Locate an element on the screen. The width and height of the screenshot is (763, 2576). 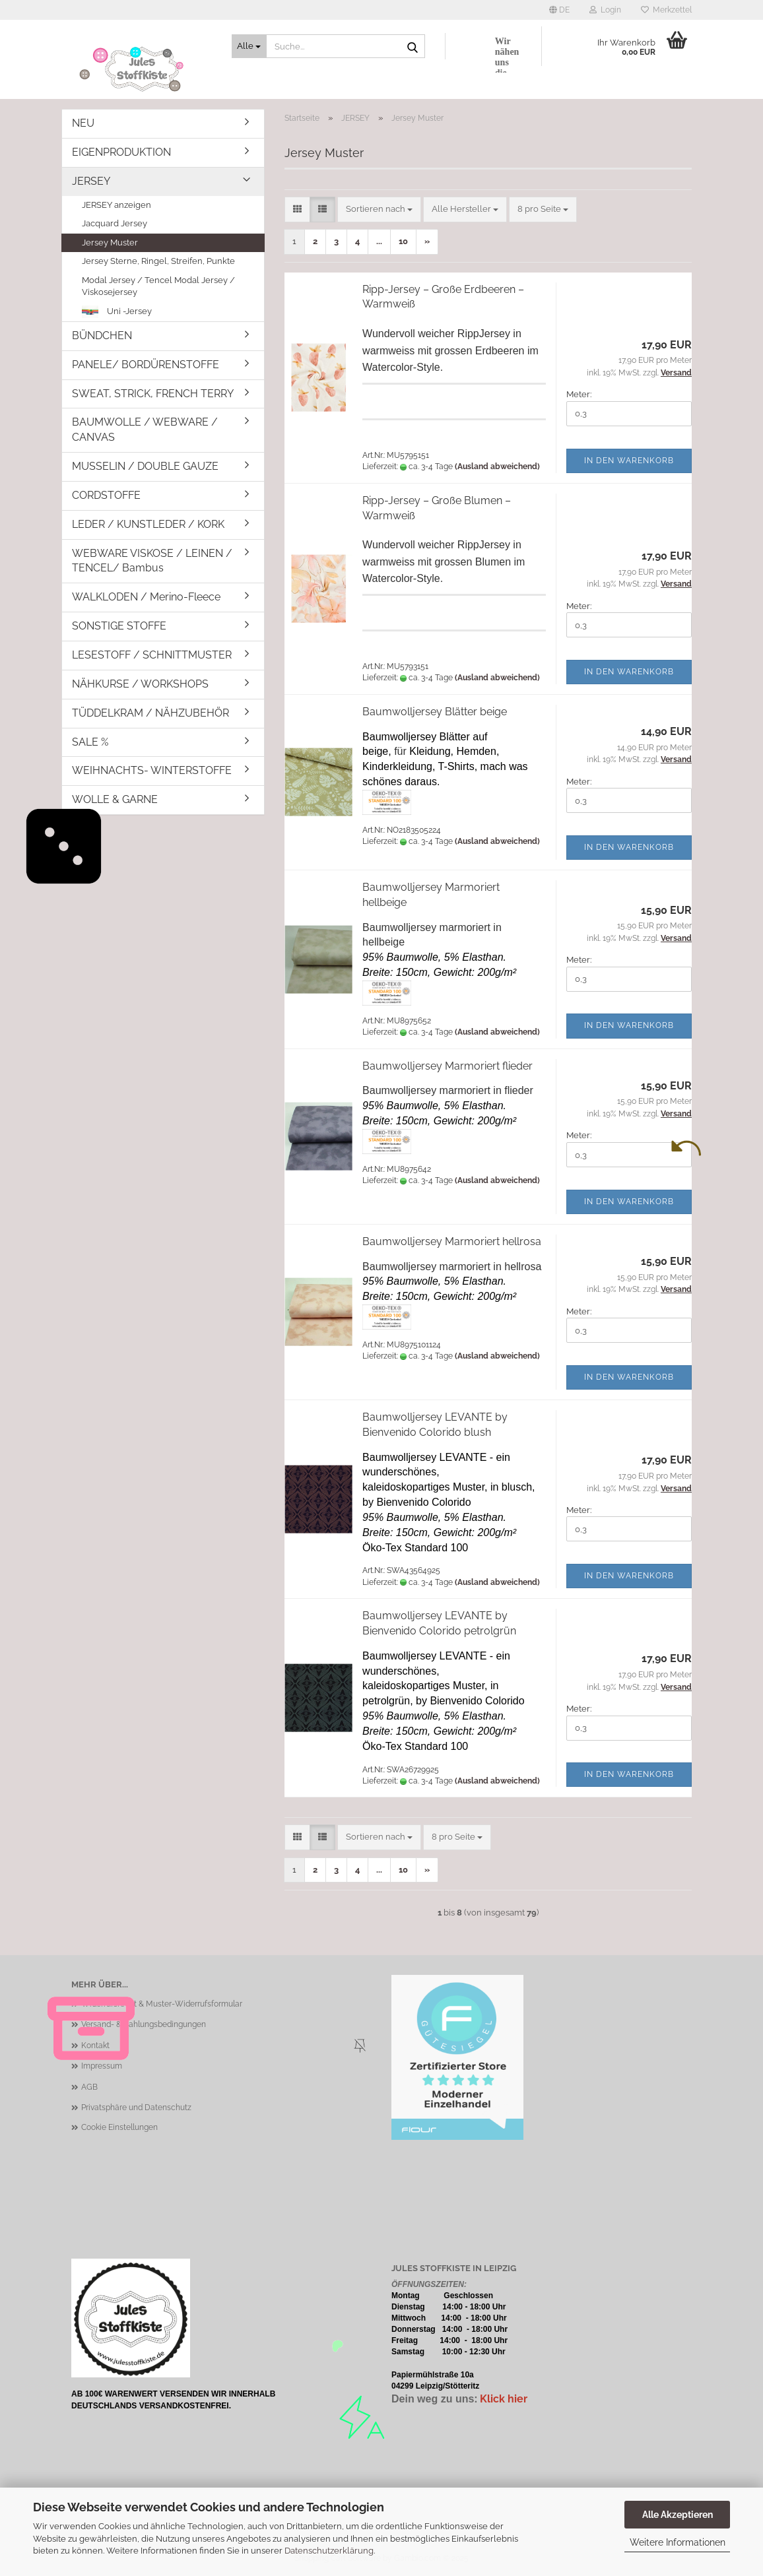
toggle auto-flash mode for camera is located at coordinates (361, 2419).